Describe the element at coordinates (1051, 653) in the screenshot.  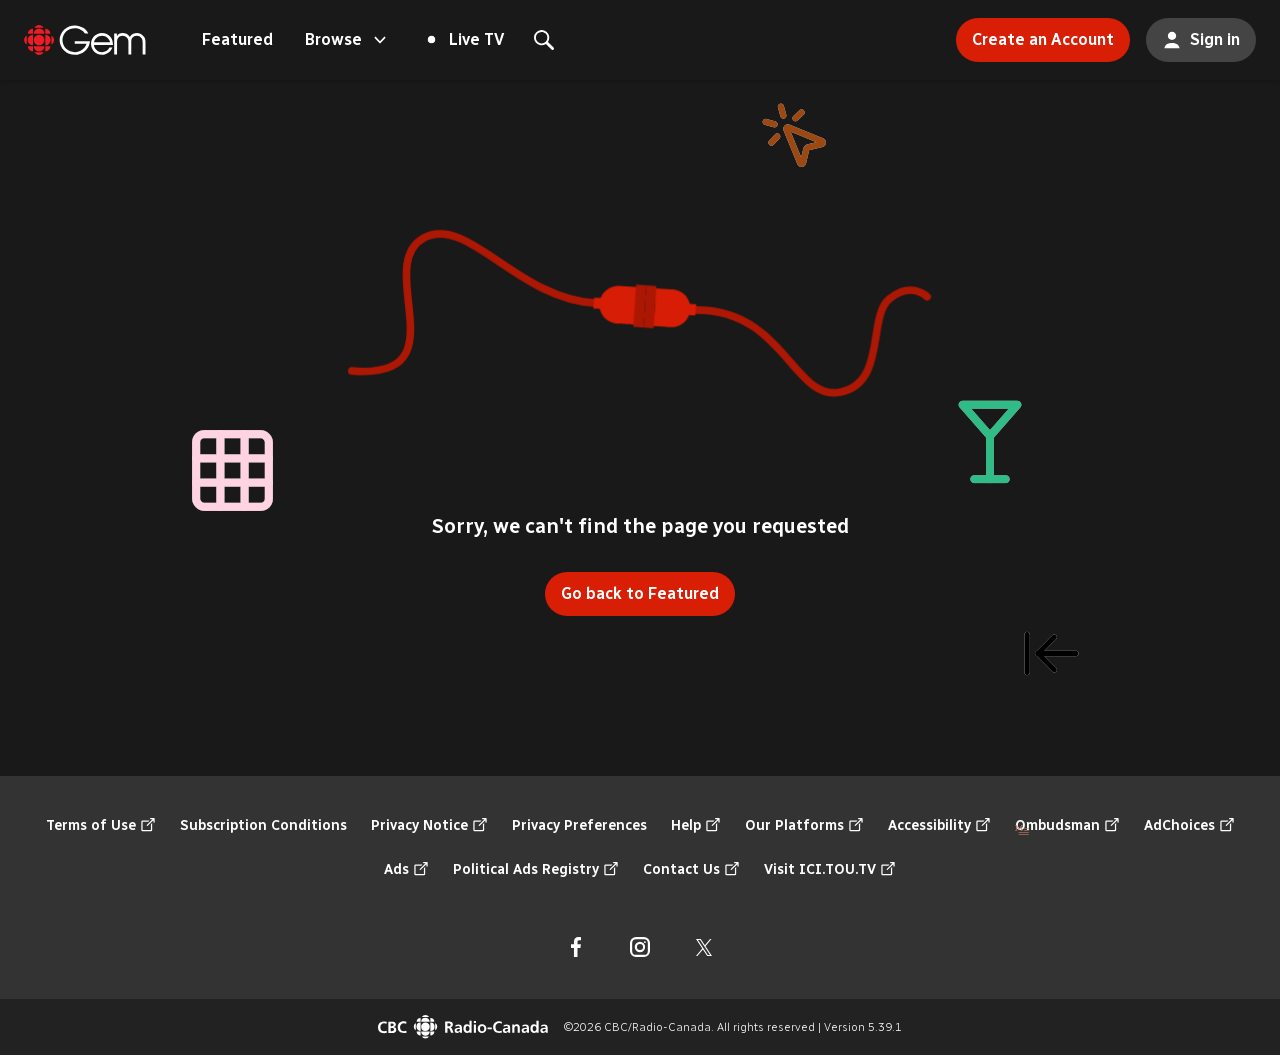
I see `navigate to the beginning of content` at that location.